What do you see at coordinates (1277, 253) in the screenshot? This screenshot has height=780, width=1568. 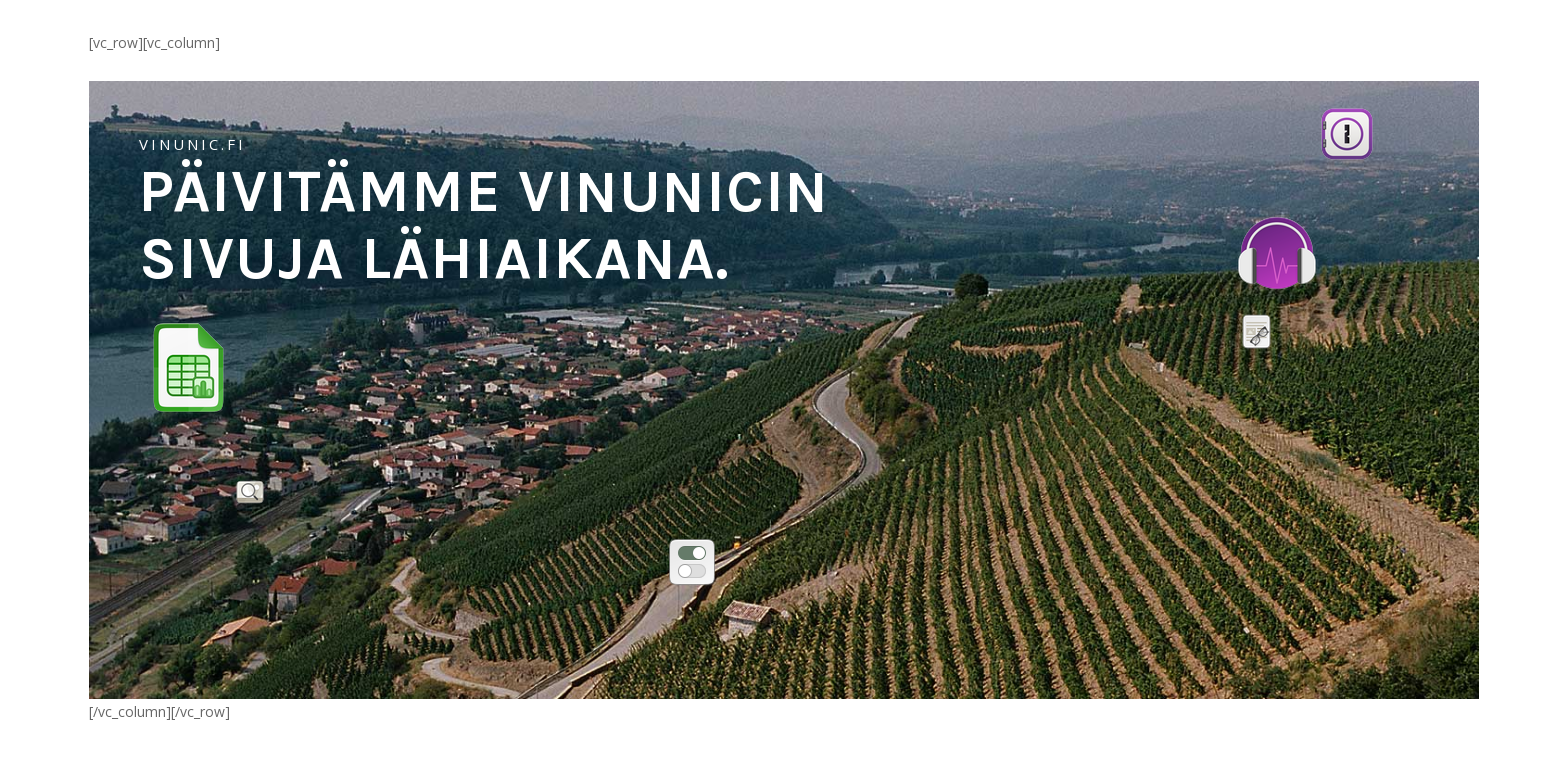 I see `audio output device connected` at bounding box center [1277, 253].